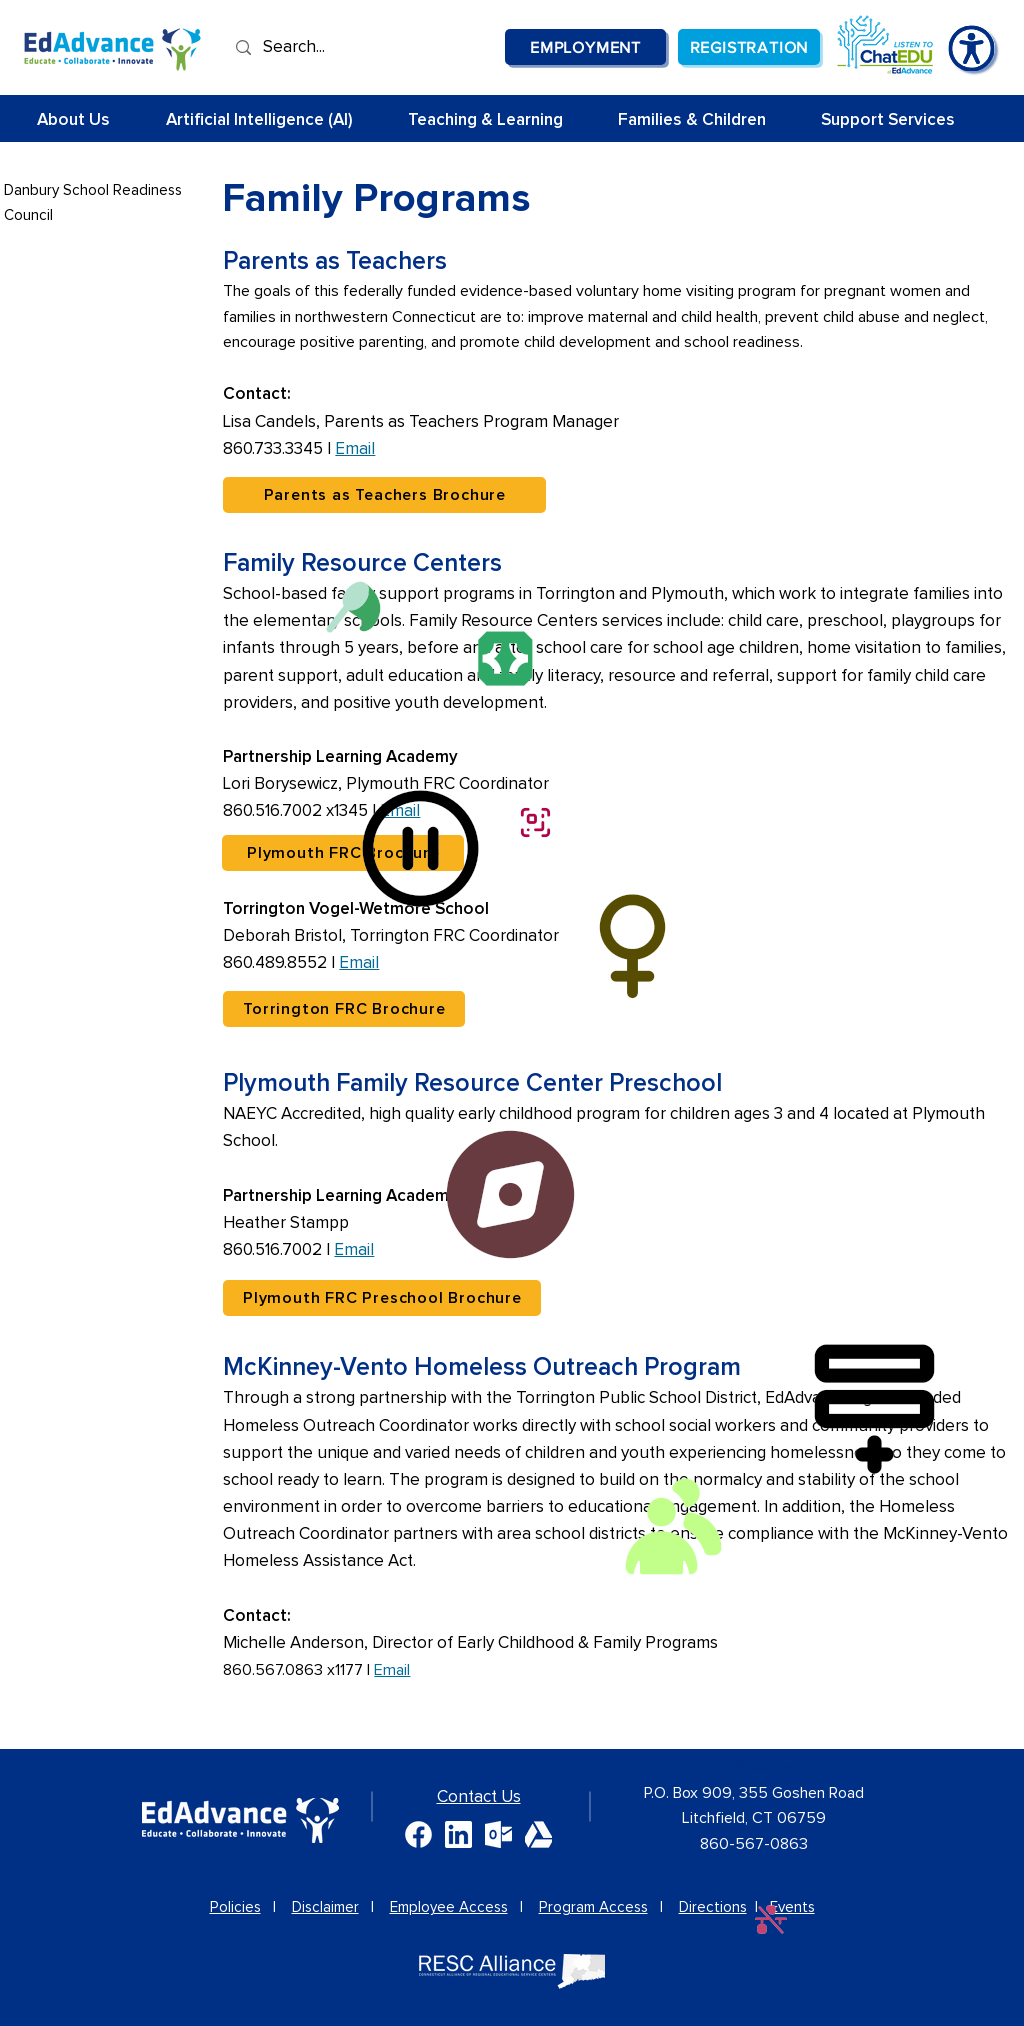 The width and height of the screenshot is (1024, 2026). What do you see at coordinates (420, 848) in the screenshot?
I see `pause media playback` at bounding box center [420, 848].